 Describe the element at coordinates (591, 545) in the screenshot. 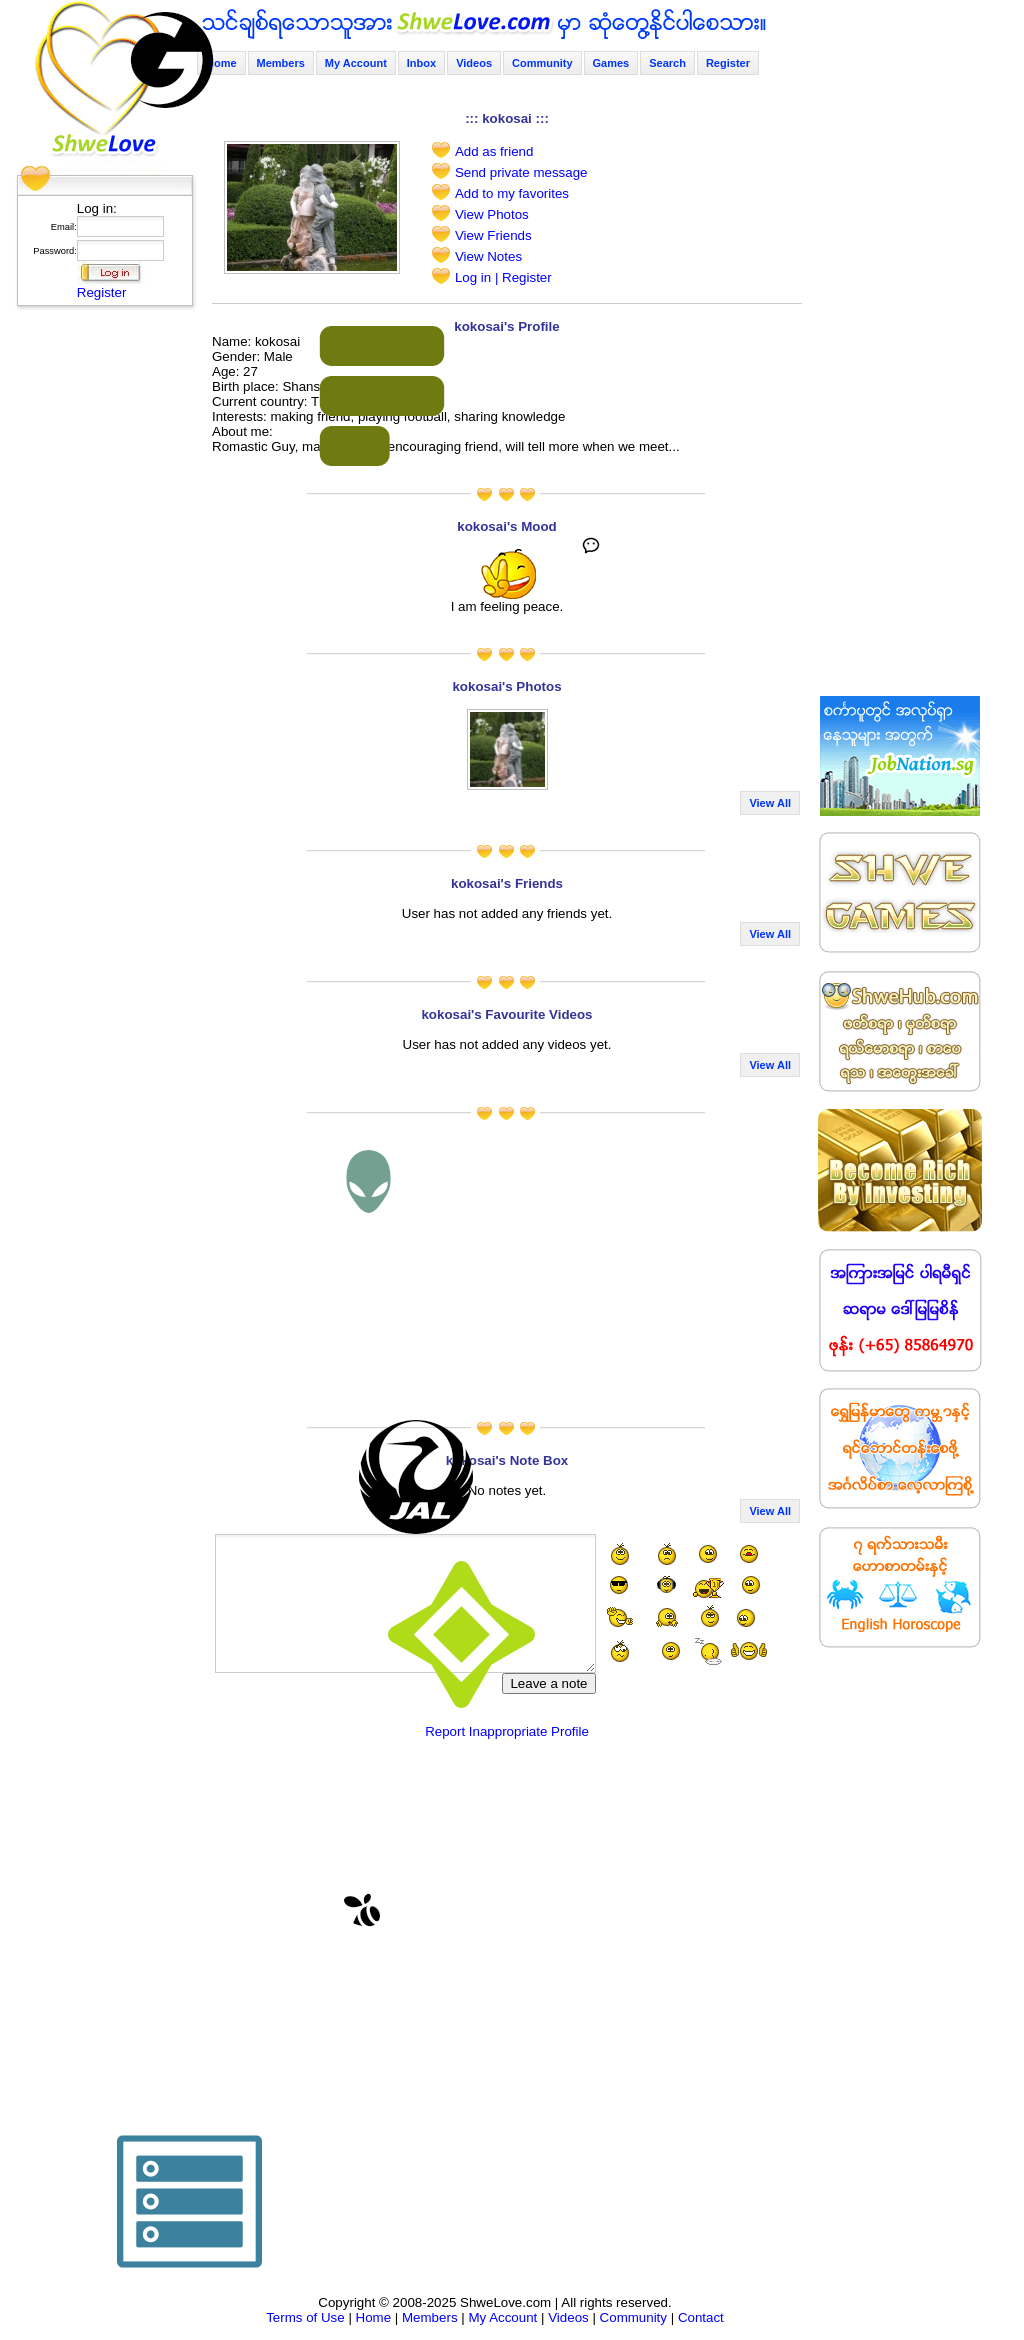

I see `open WeChat messaging app` at that location.